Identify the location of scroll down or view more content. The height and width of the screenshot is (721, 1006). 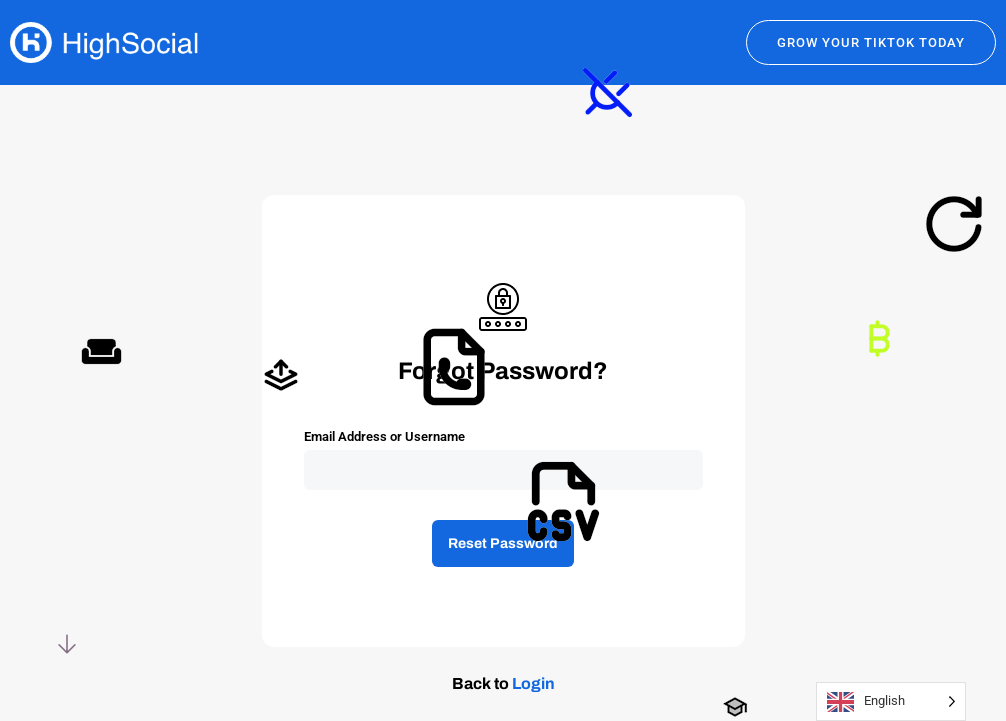
(67, 644).